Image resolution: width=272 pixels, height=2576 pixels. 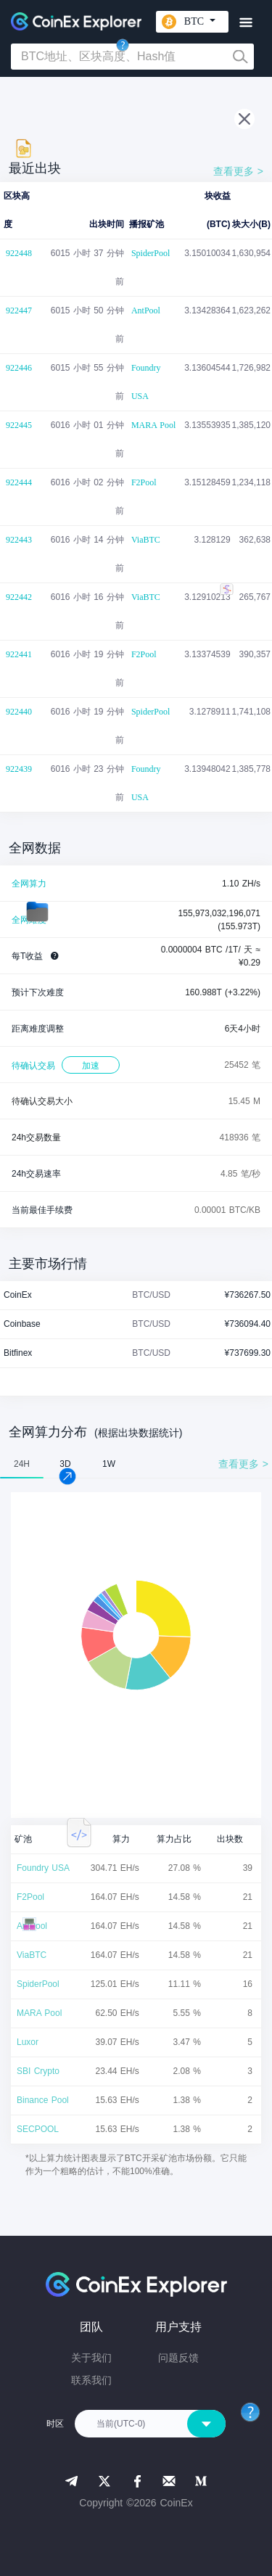 What do you see at coordinates (23, 148) in the screenshot?
I see `open a vector graphics document` at bounding box center [23, 148].